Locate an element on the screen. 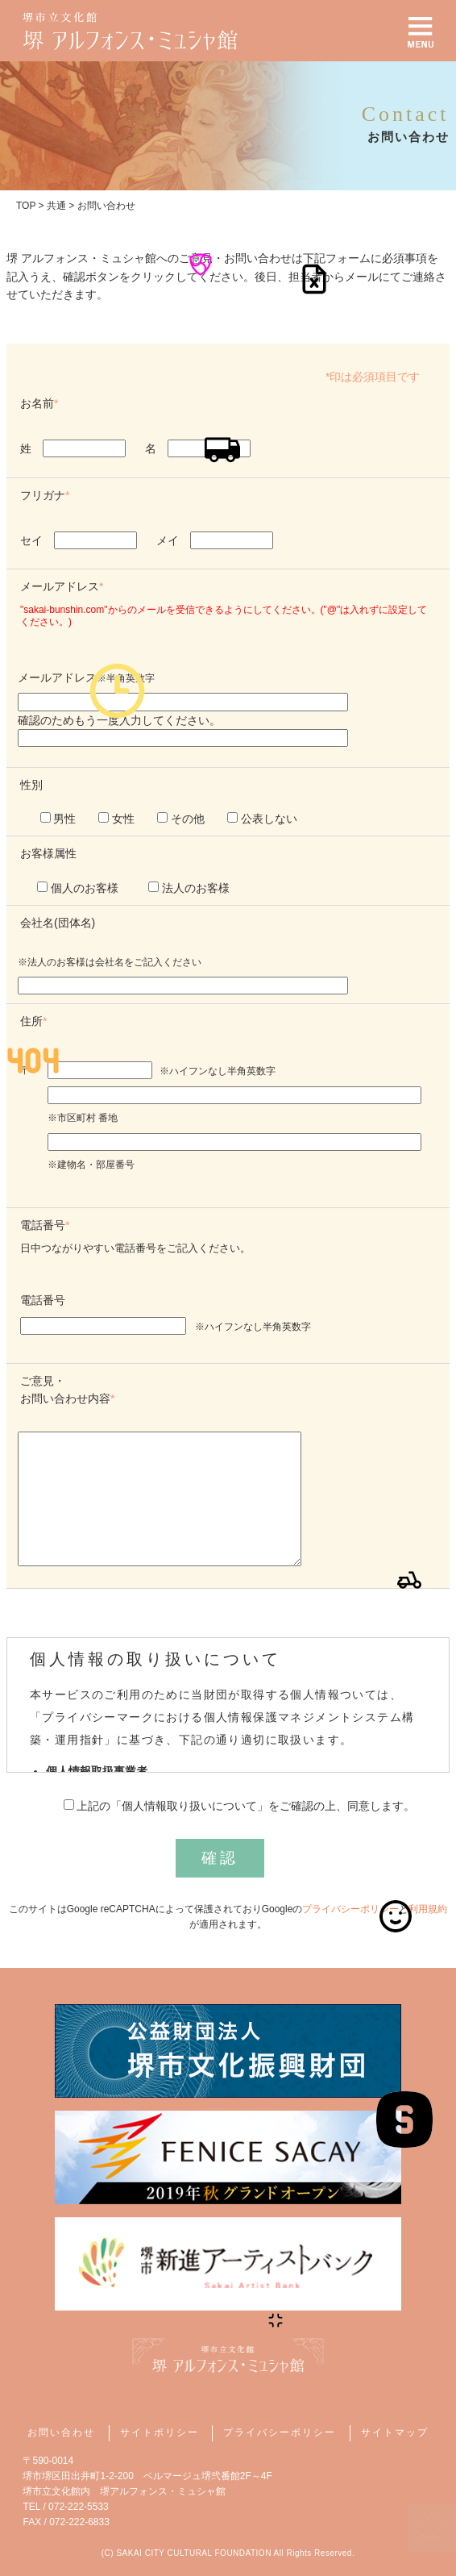 Image resolution: width=456 pixels, height=2576 pixels. remove or delete a file is located at coordinates (314, 279).